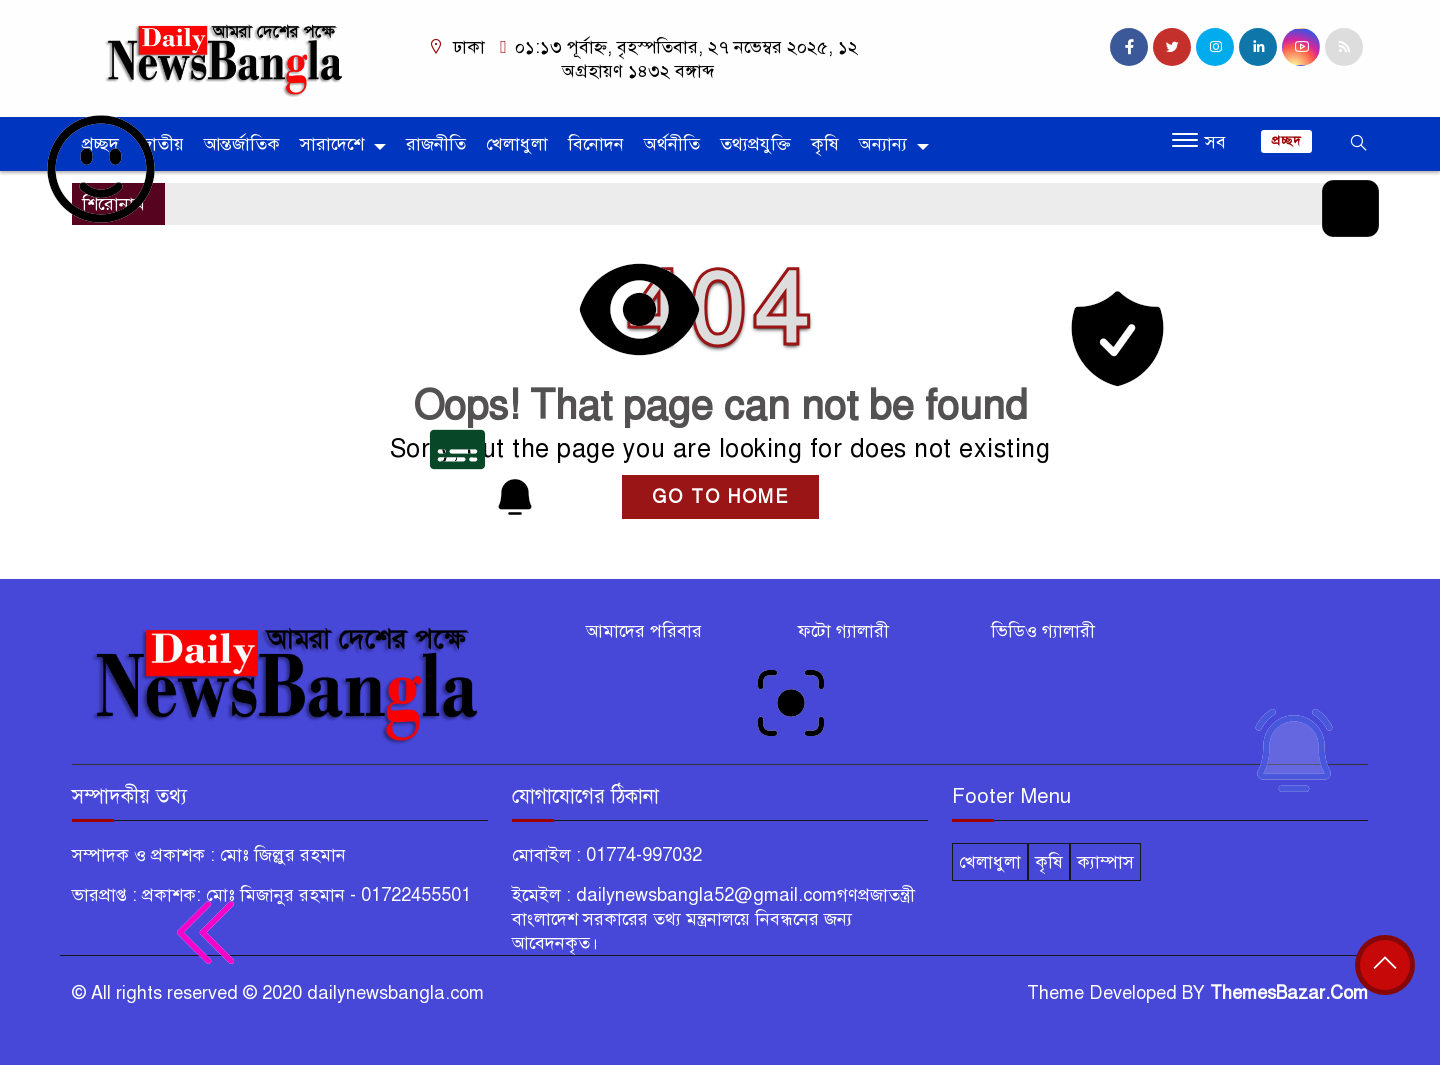 This screenshot has width=1440, height=1065. What do you see at coordinates (791, 703) in the screenshot?
I see `activate camera focus or targeting mode` at bounding box center [791, 703].